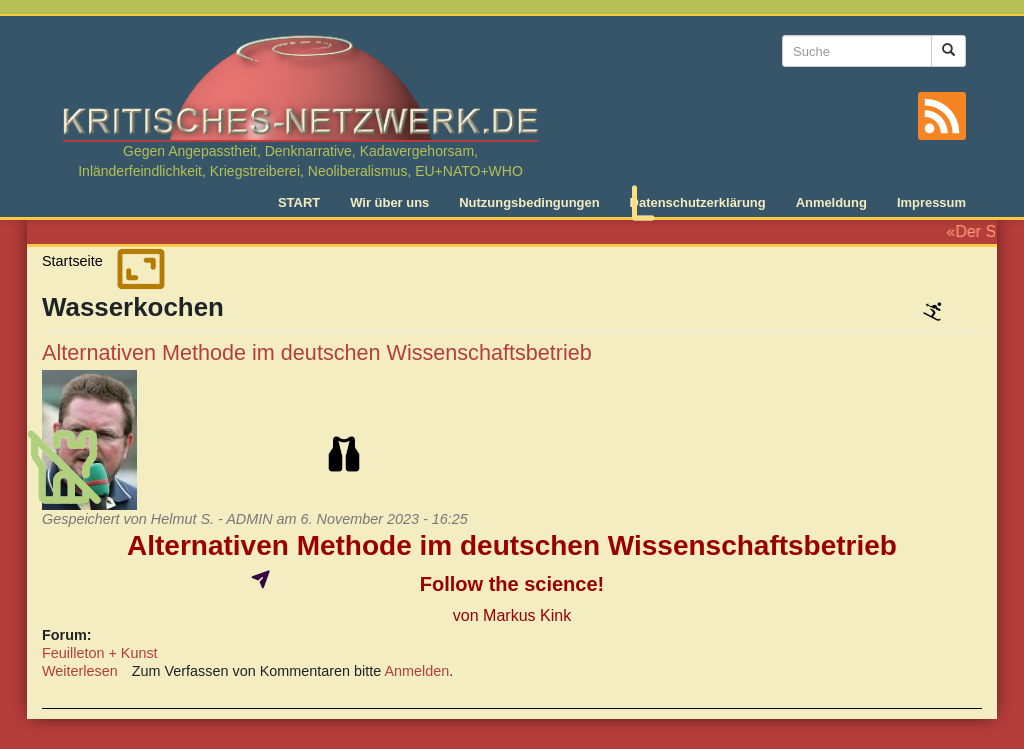  Describe the element at coordinates (642, 203) in the screenshot. I see `indicates a label or list view option` at that location.